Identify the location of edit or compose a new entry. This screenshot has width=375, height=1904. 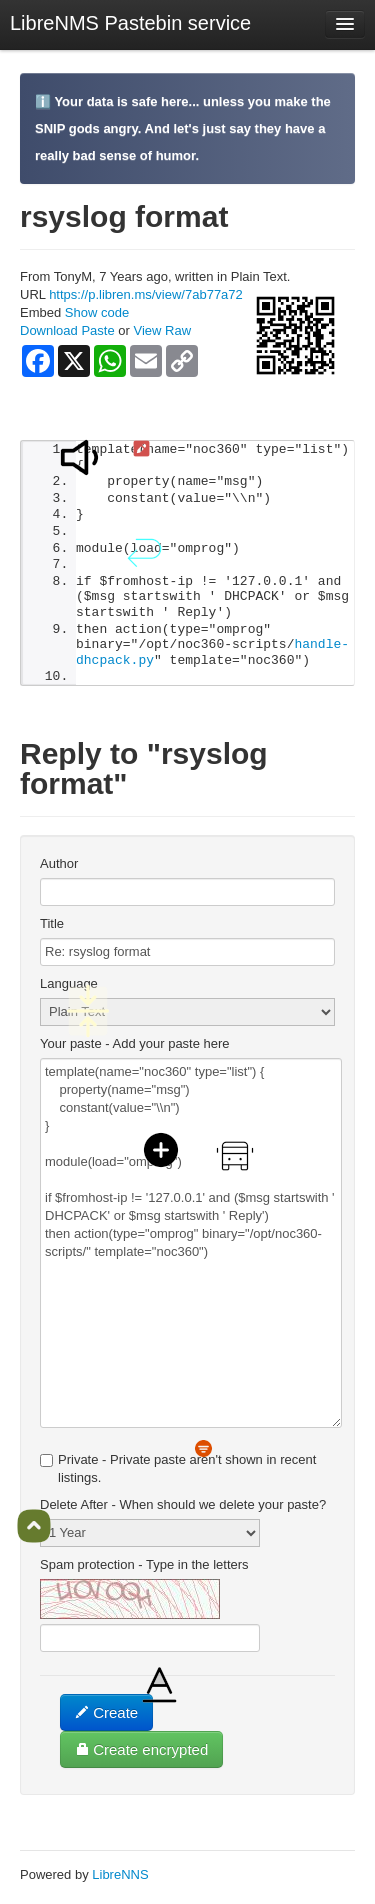
(141, 448).